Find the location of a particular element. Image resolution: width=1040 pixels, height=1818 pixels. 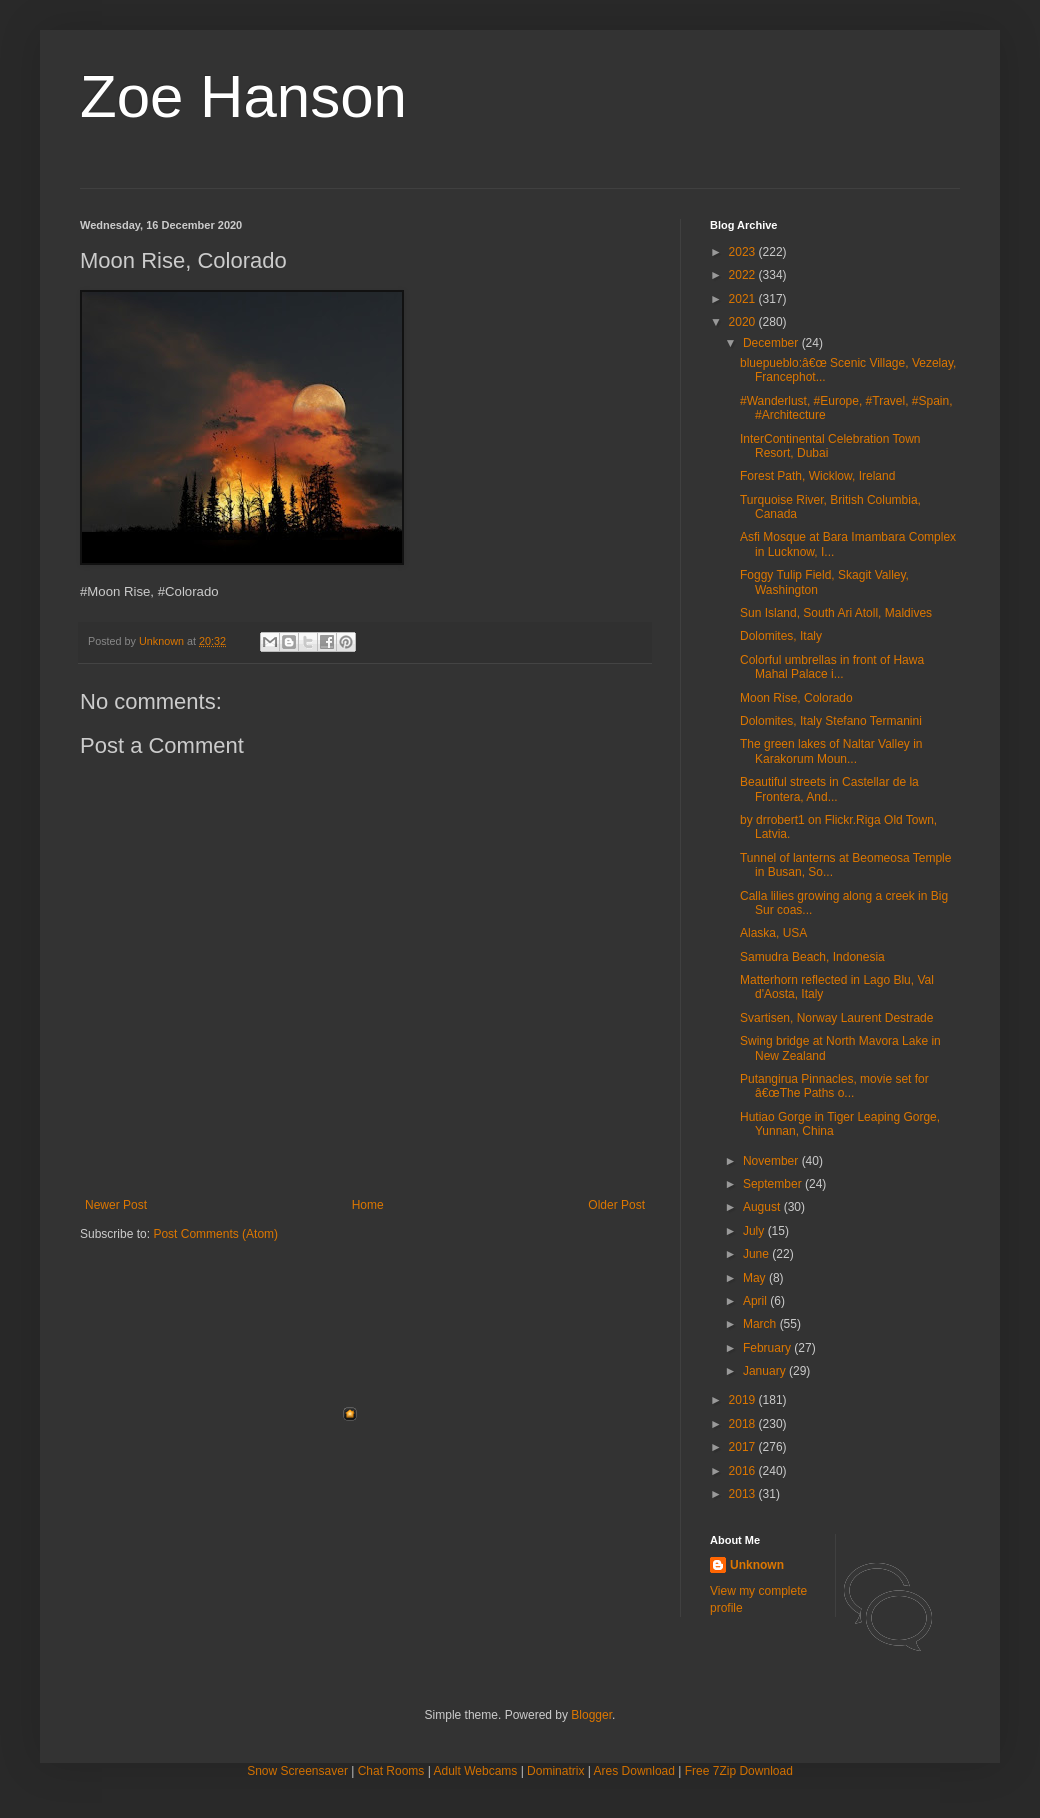

open the home app is located at coordinates (350, 1414).